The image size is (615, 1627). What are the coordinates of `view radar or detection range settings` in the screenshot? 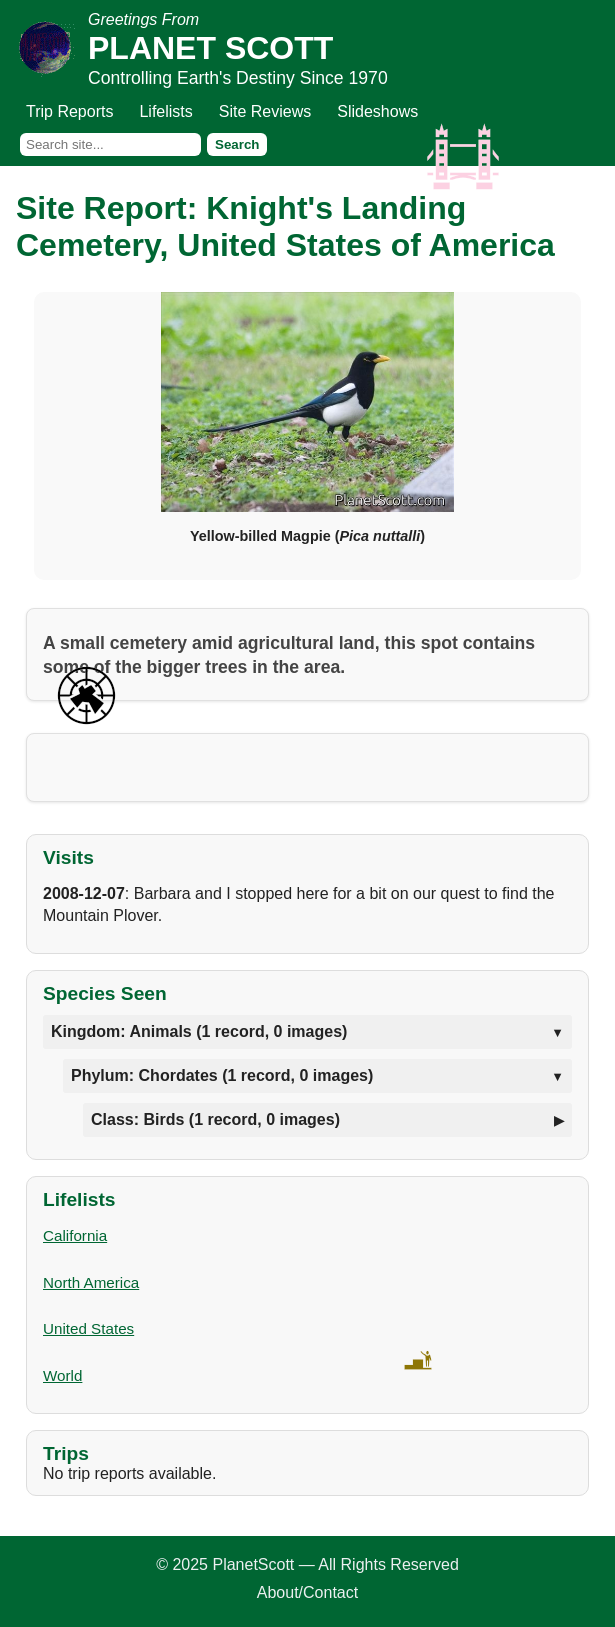 It's located at (86, 695).